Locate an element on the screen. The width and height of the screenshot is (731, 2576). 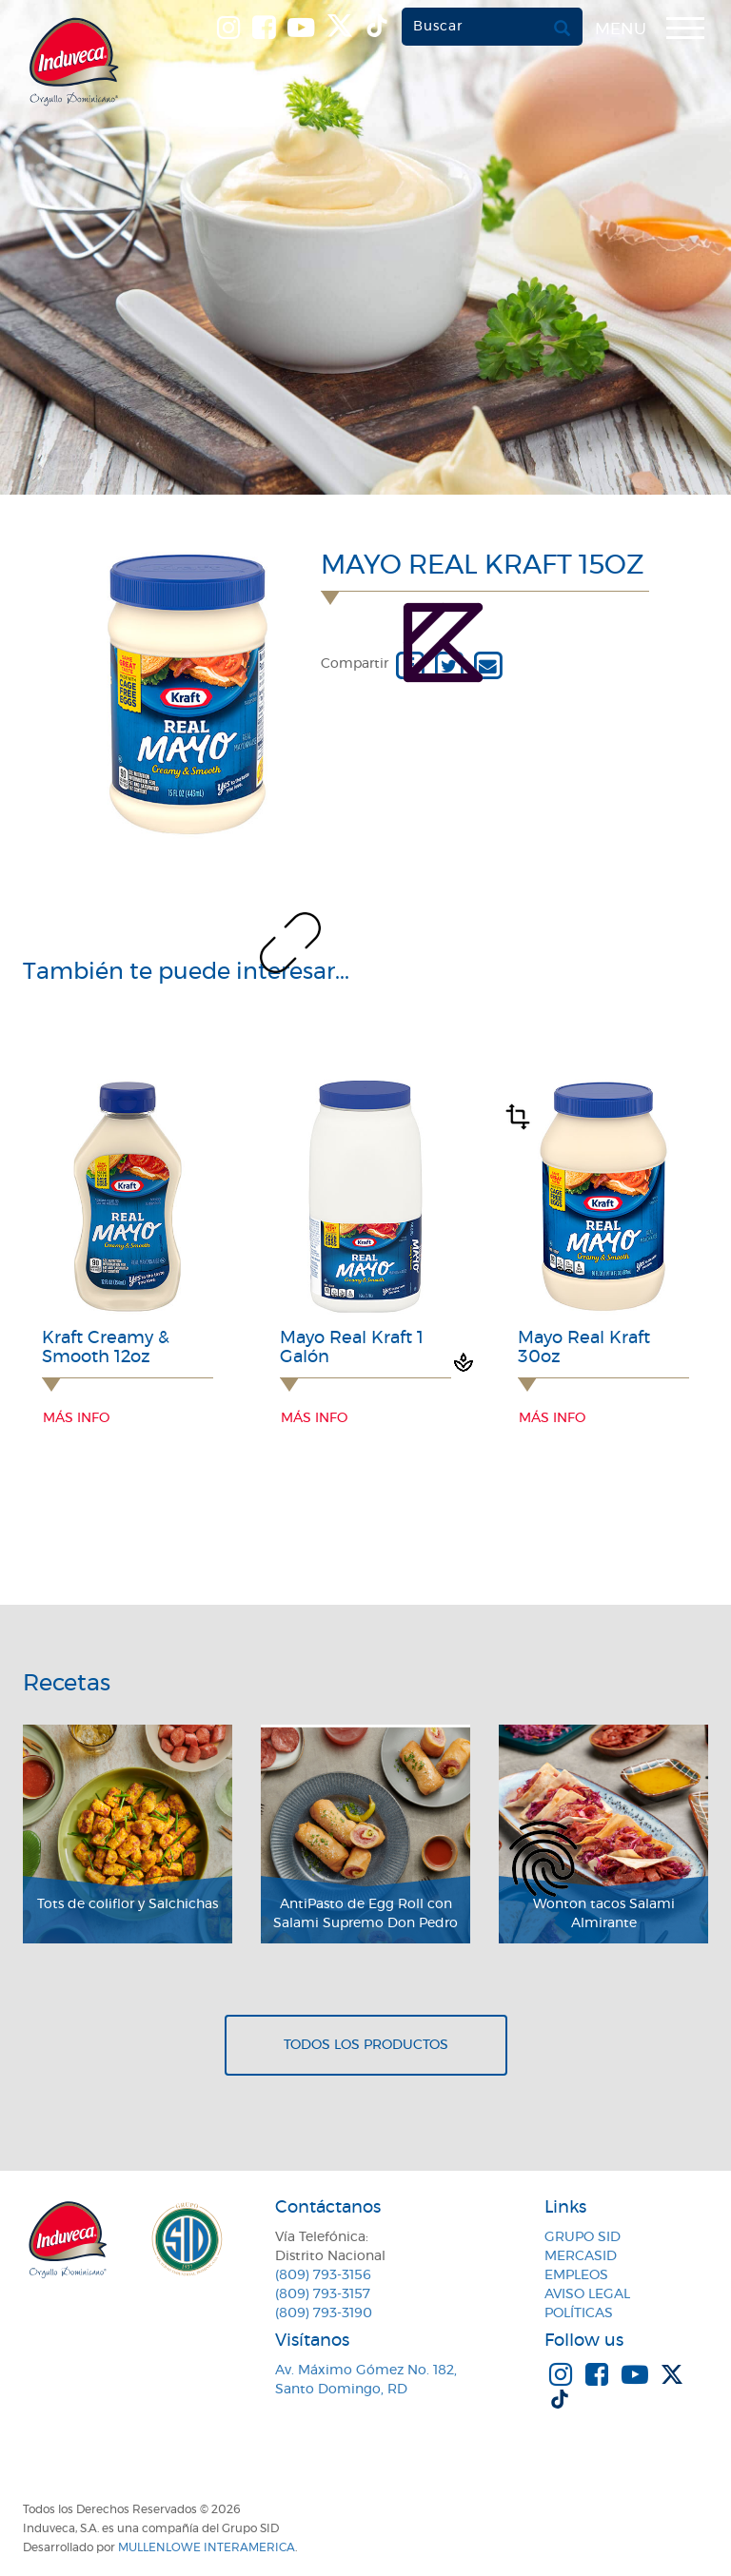
access spa or wellness features is located at coordinates (464, 1362).